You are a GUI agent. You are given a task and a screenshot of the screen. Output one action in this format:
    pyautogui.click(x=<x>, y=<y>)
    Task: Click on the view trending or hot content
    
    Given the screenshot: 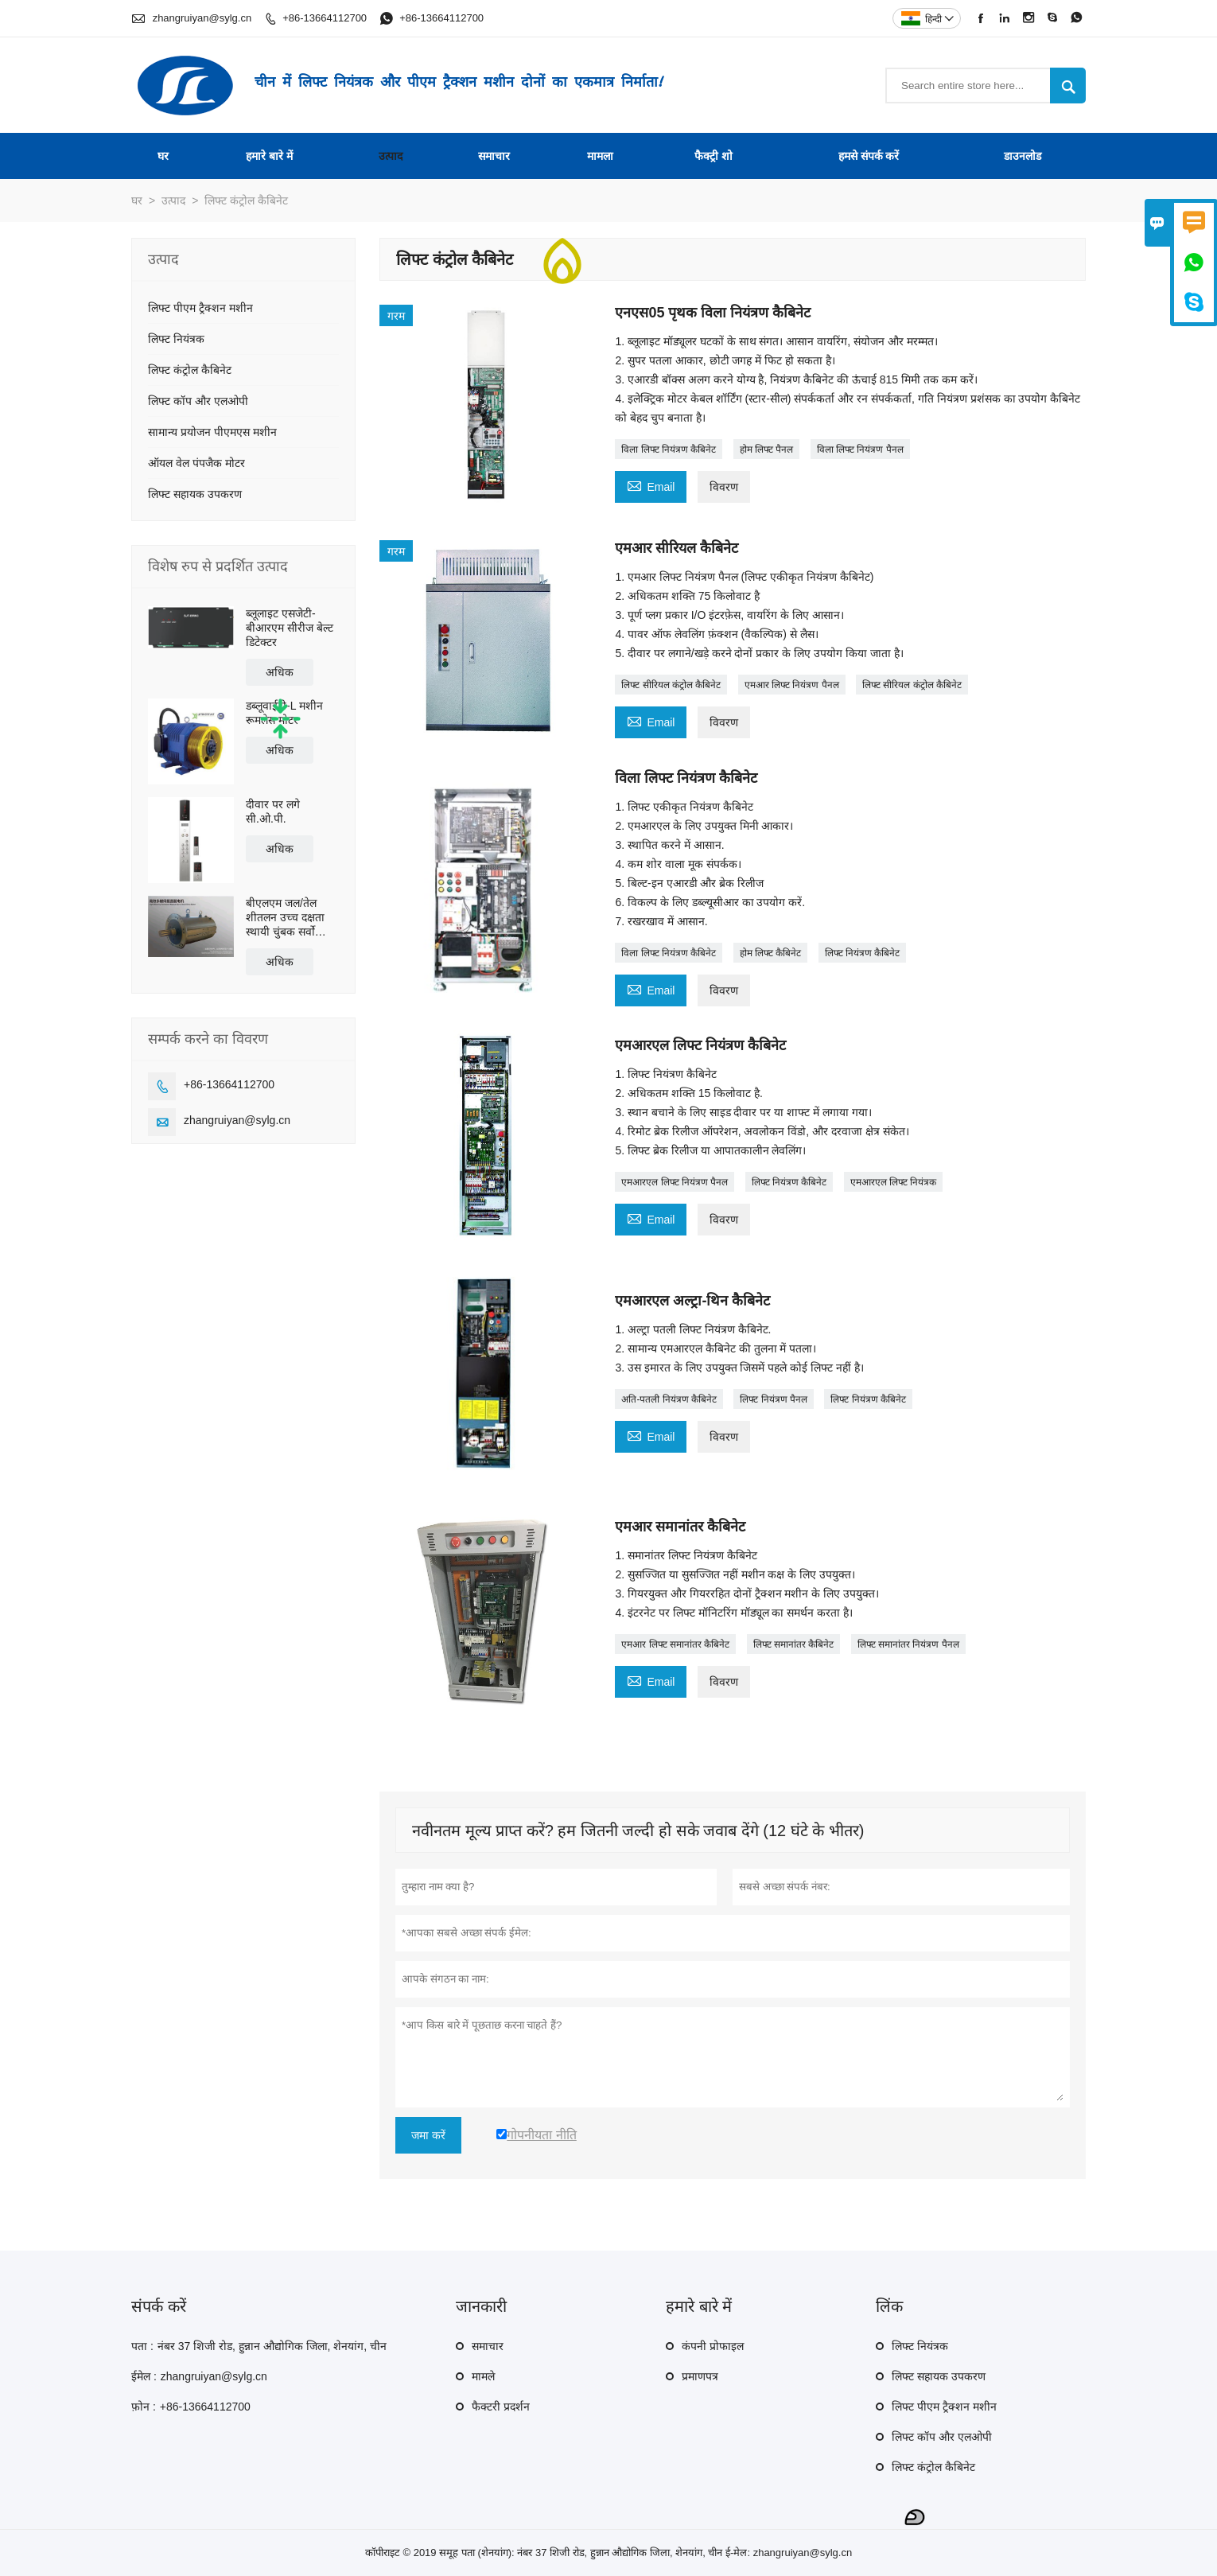 What is the action you would take?
    pyautogui.click(x=562, y=262)
    